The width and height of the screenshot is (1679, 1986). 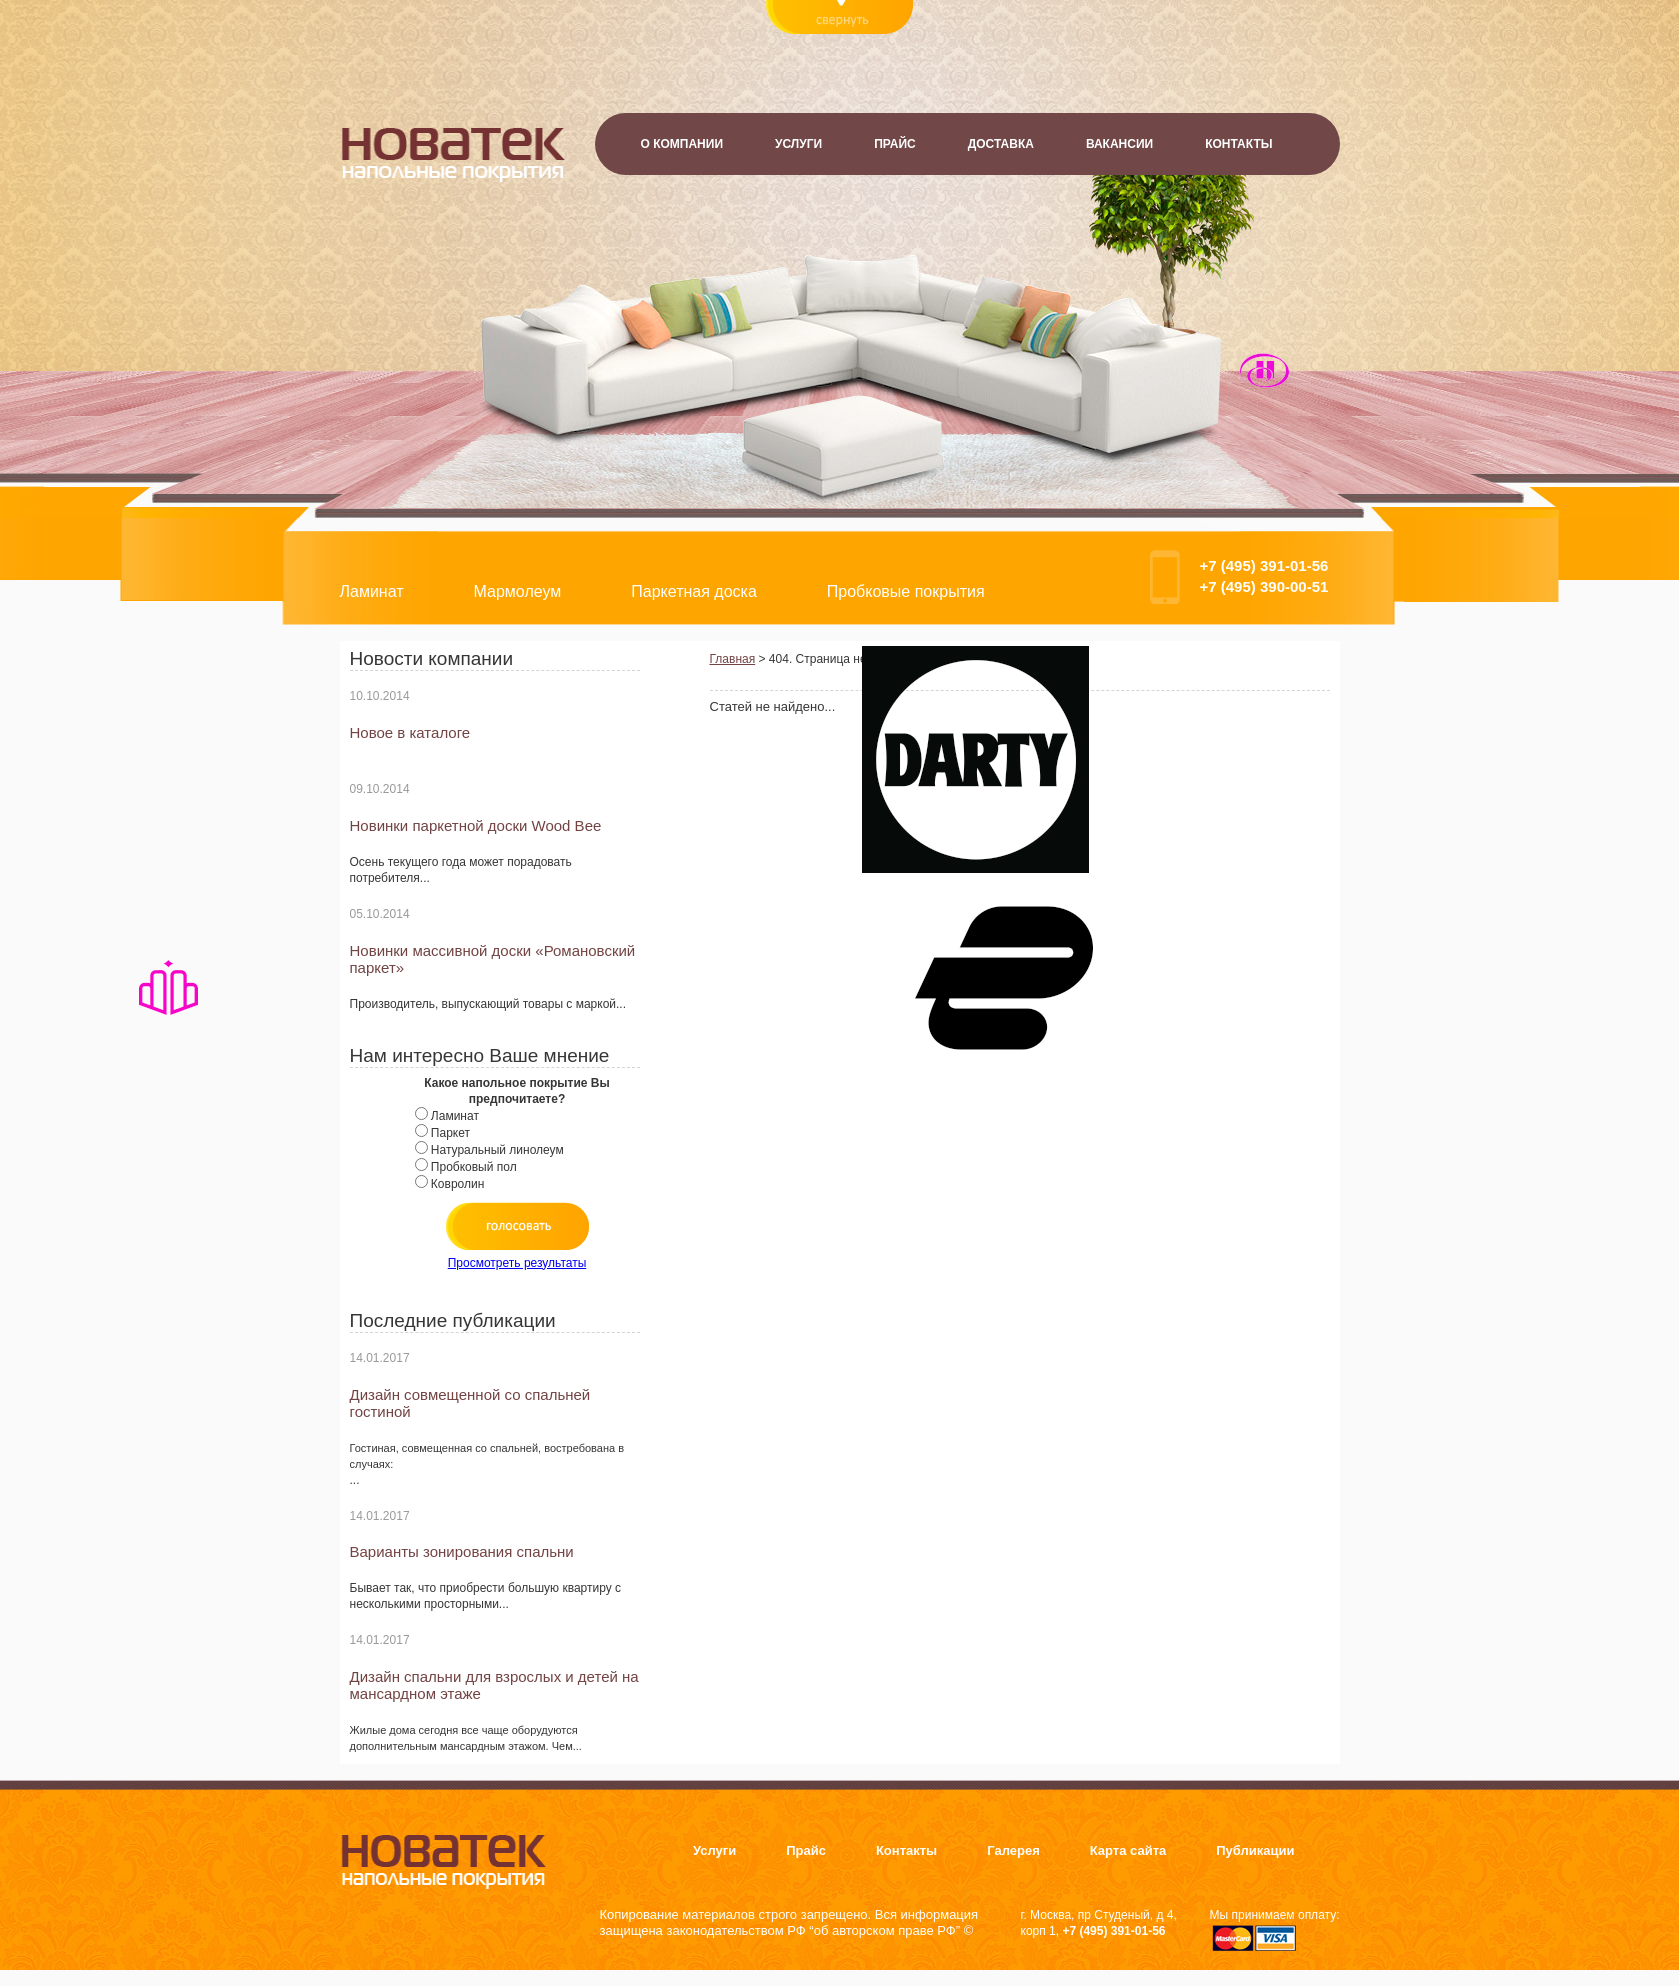 I want to click on hilton hotels and resorts logo, so click(x=1264, y=370).